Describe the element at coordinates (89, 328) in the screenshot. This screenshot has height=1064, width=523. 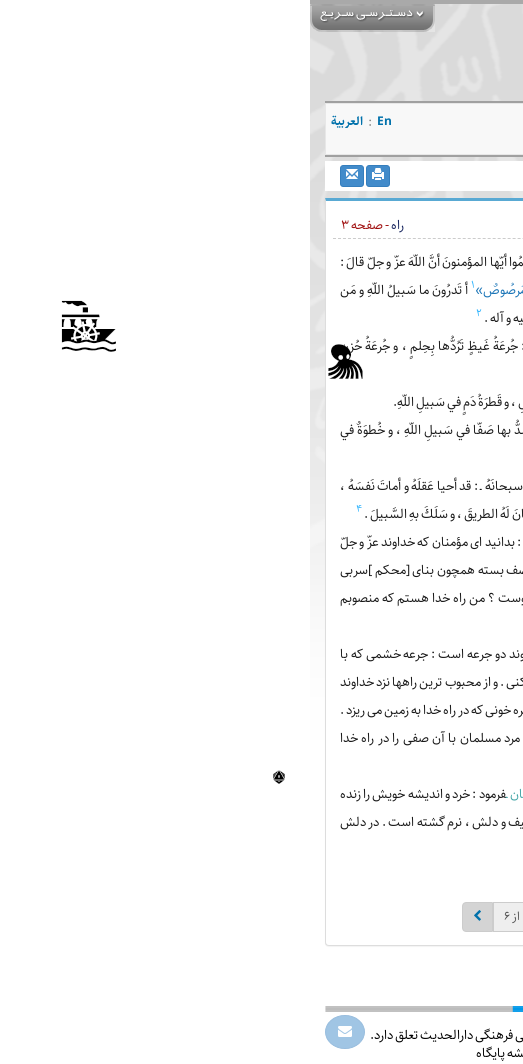
I see `navigate to riverboat or steamship tours` at that location.